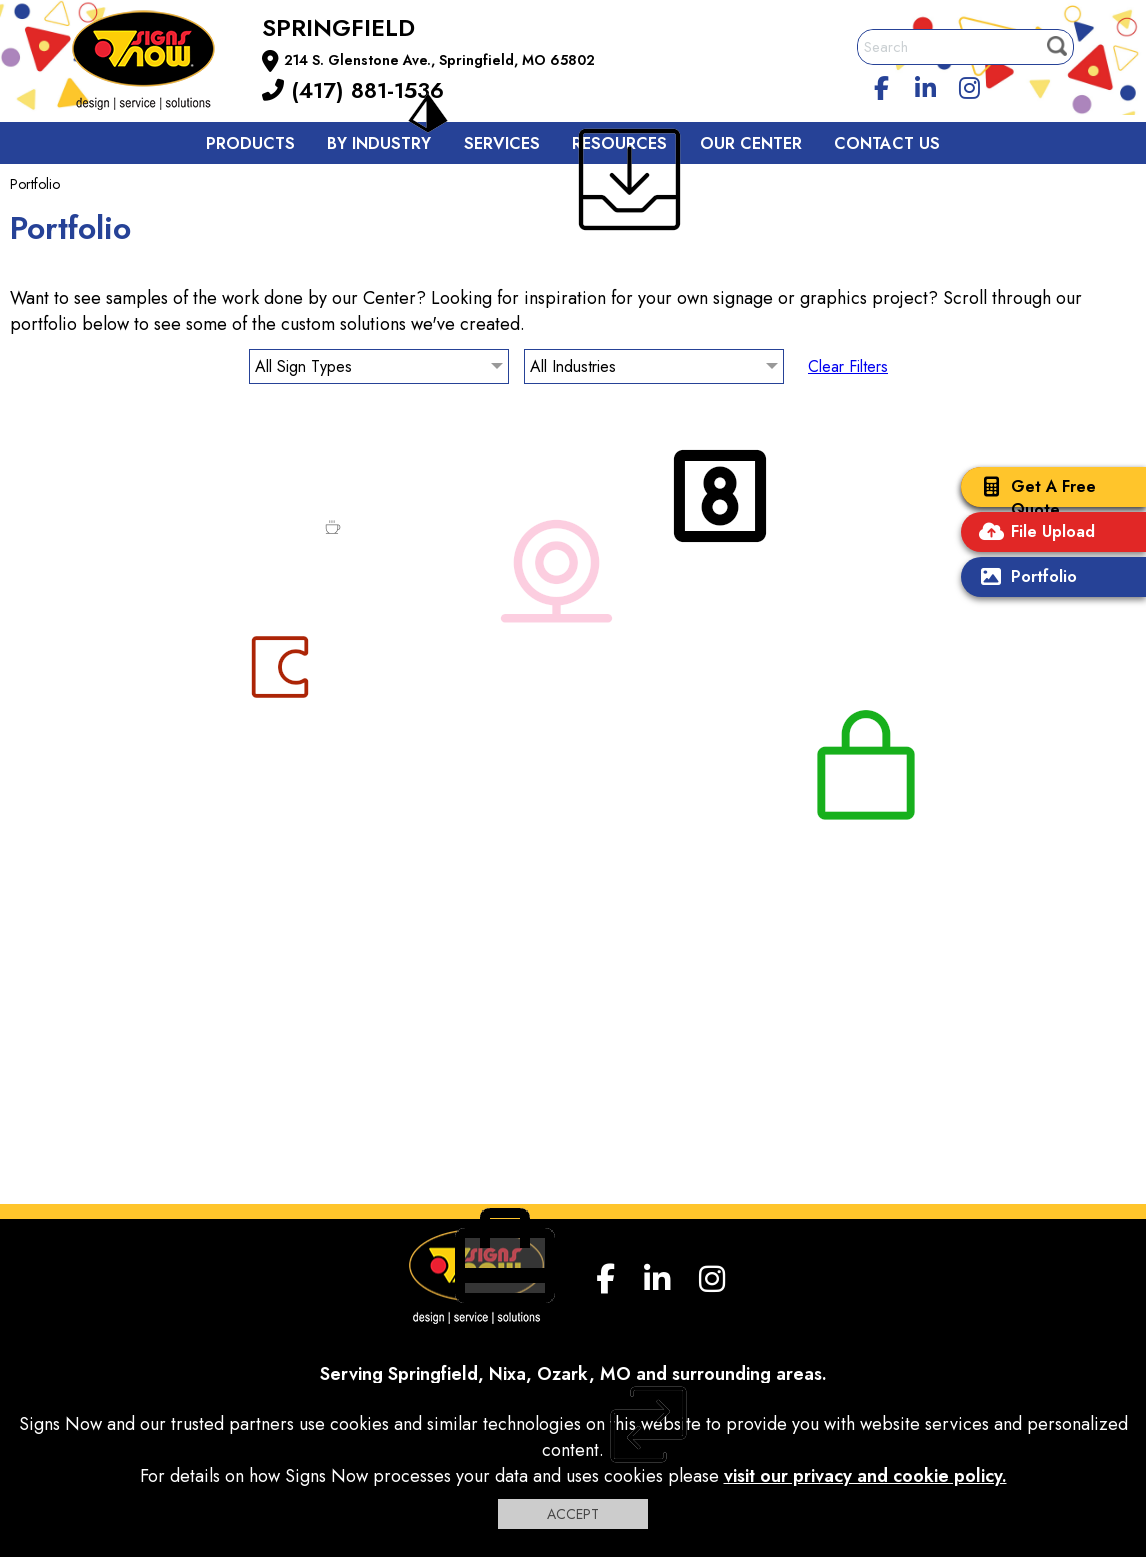  Describe the element at coordinates (720, 496) in the screenshot. I see `select or input the number eight` at that location.